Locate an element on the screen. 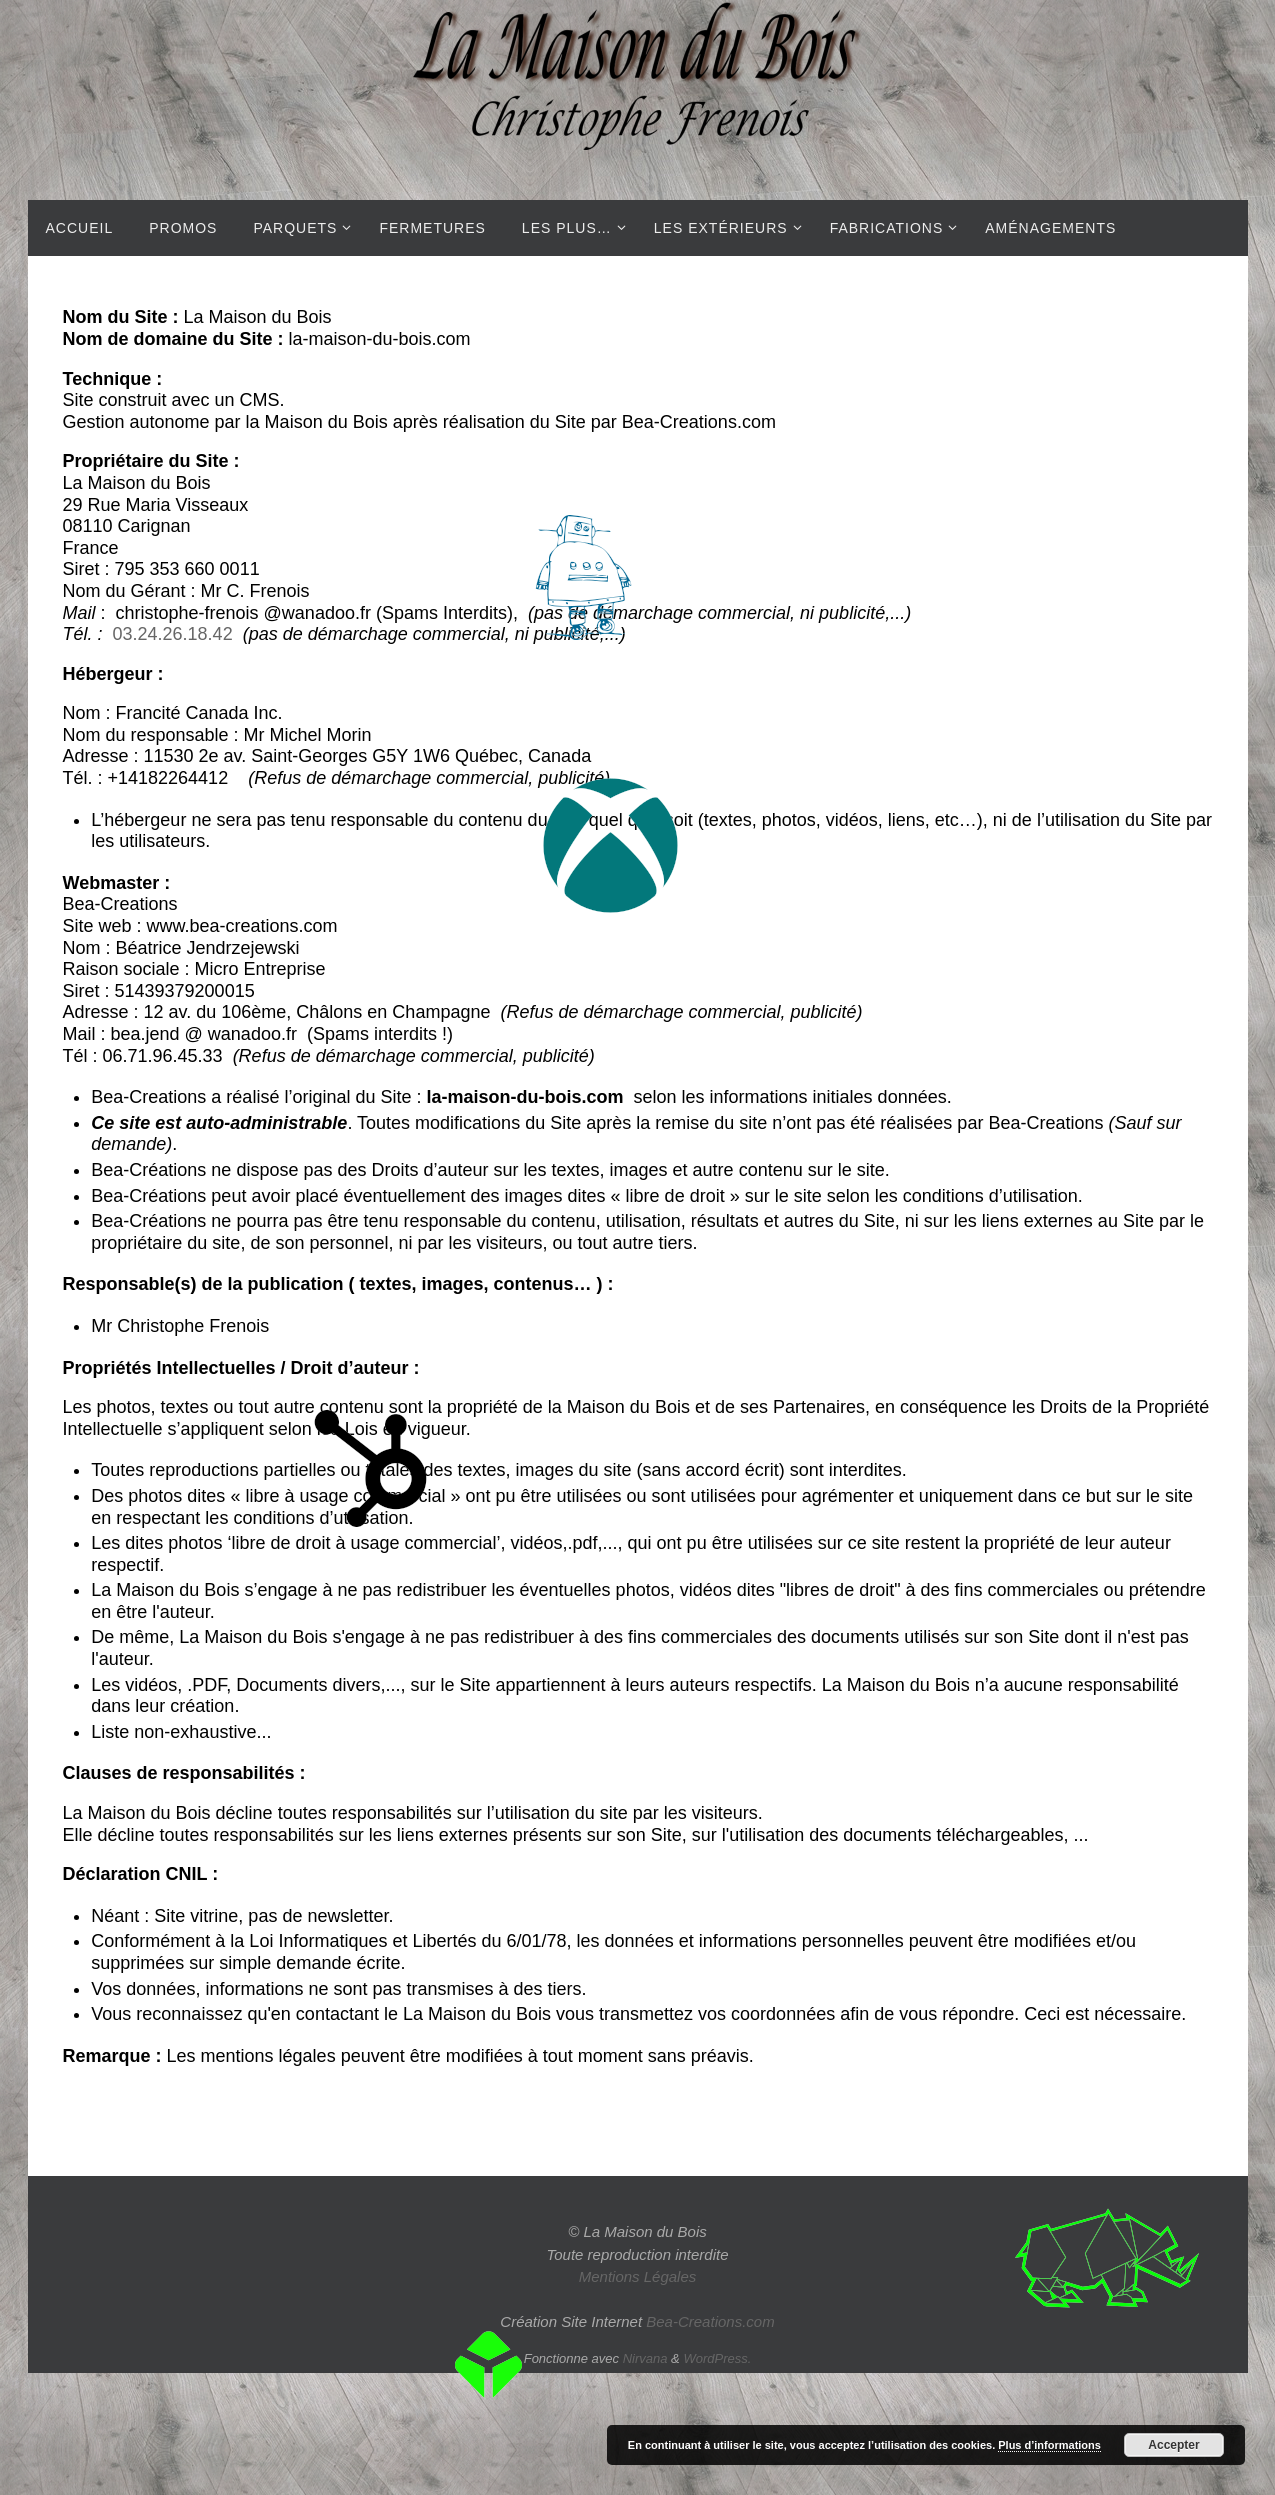  visit instructables website or app is located at coordinates (583, 577).